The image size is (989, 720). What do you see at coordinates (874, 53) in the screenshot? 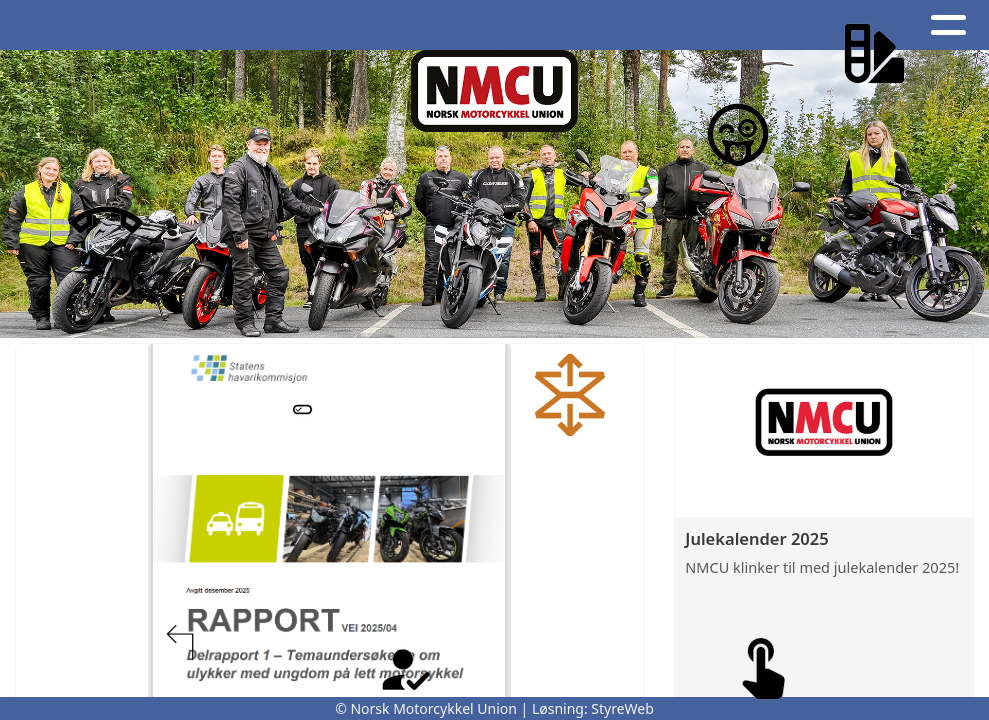
I see `access color palette or theme settings` at bounding box center [874, 53].